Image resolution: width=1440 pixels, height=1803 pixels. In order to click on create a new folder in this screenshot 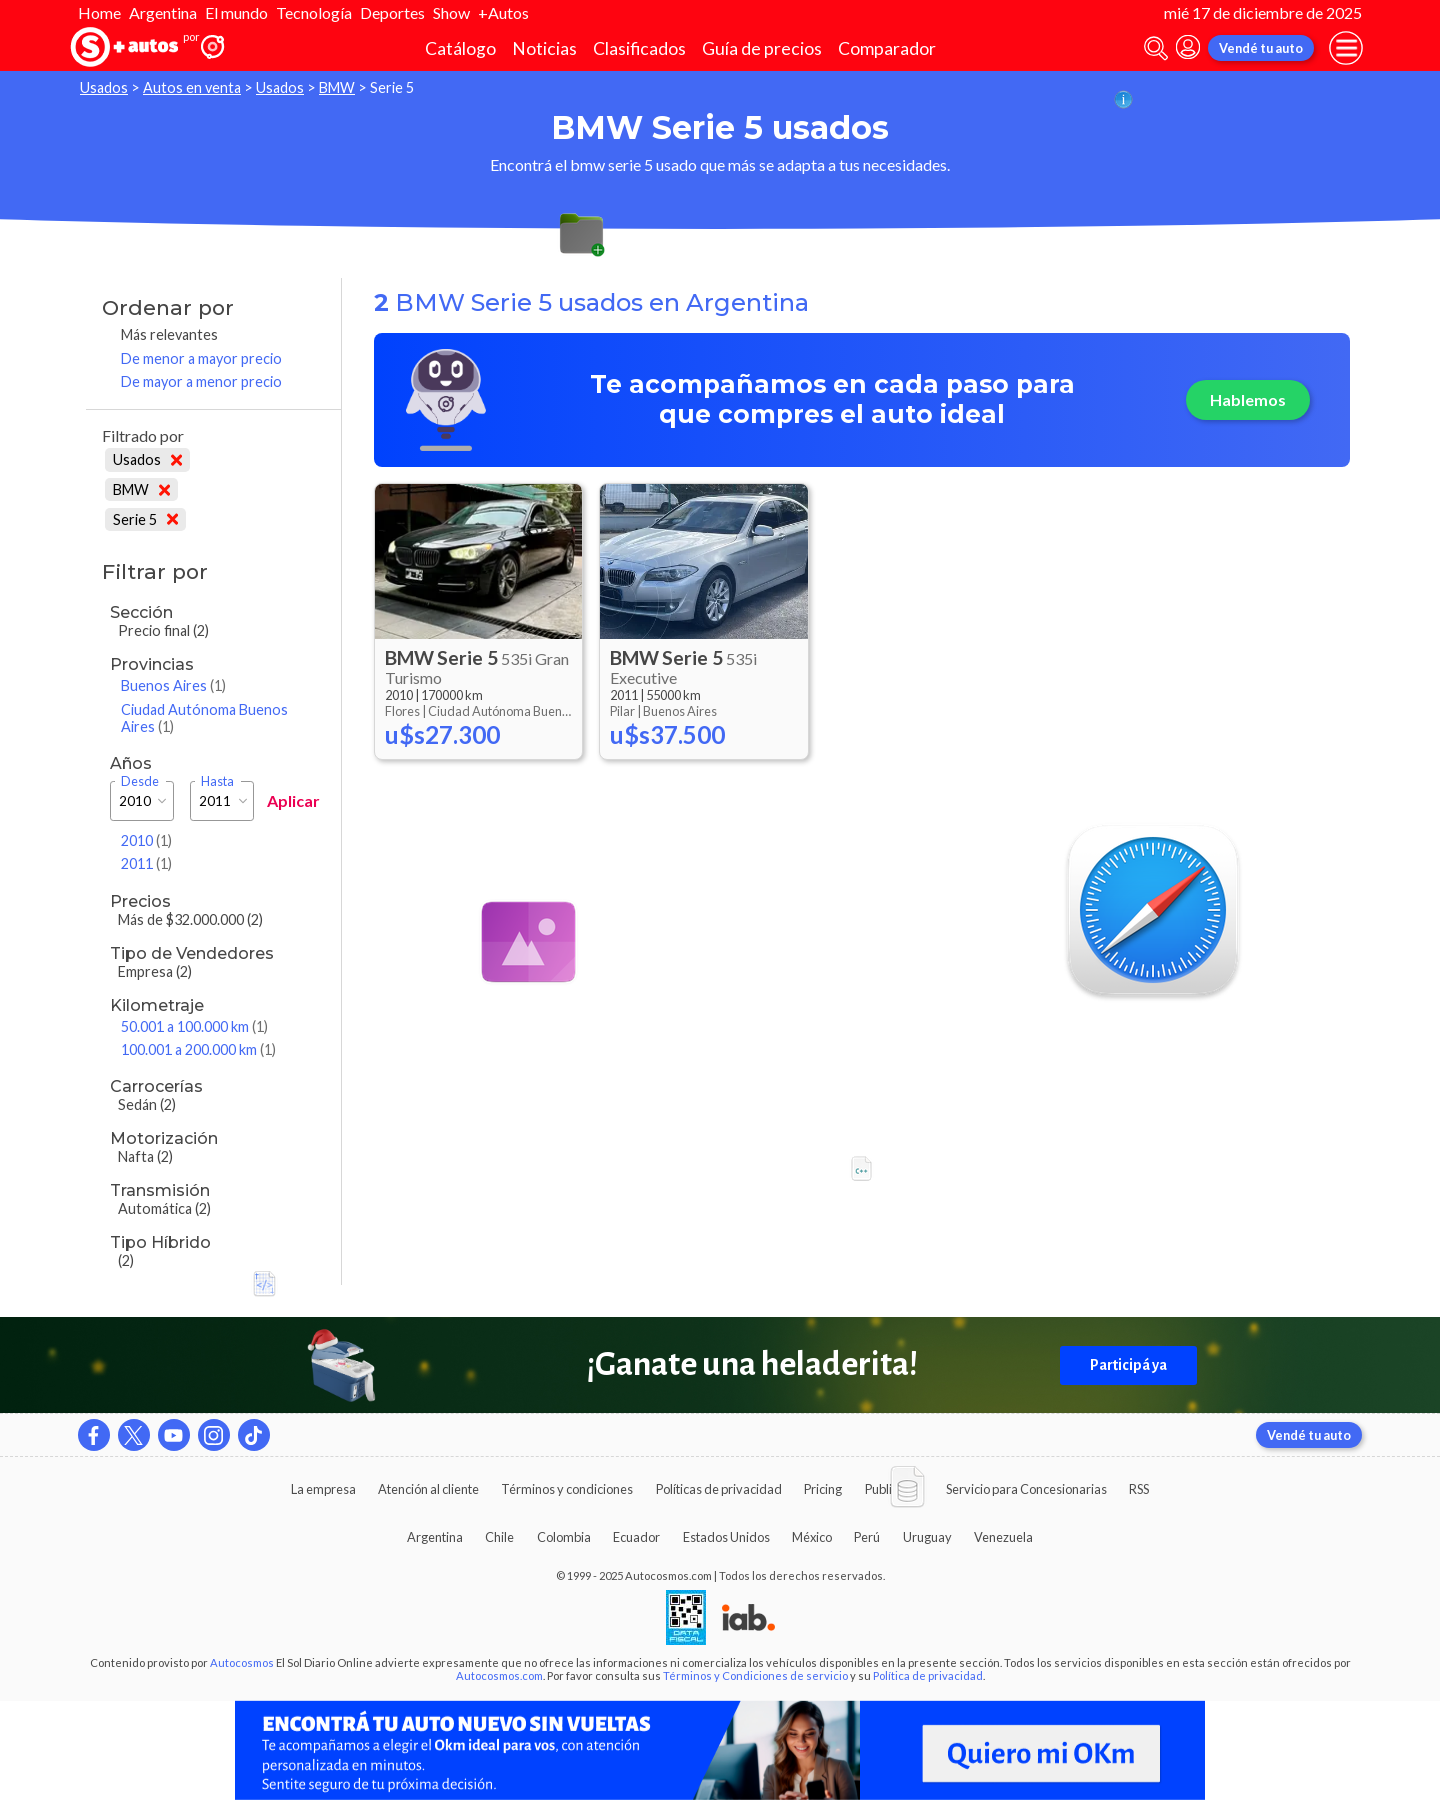, I will do `click(581, 233)`.